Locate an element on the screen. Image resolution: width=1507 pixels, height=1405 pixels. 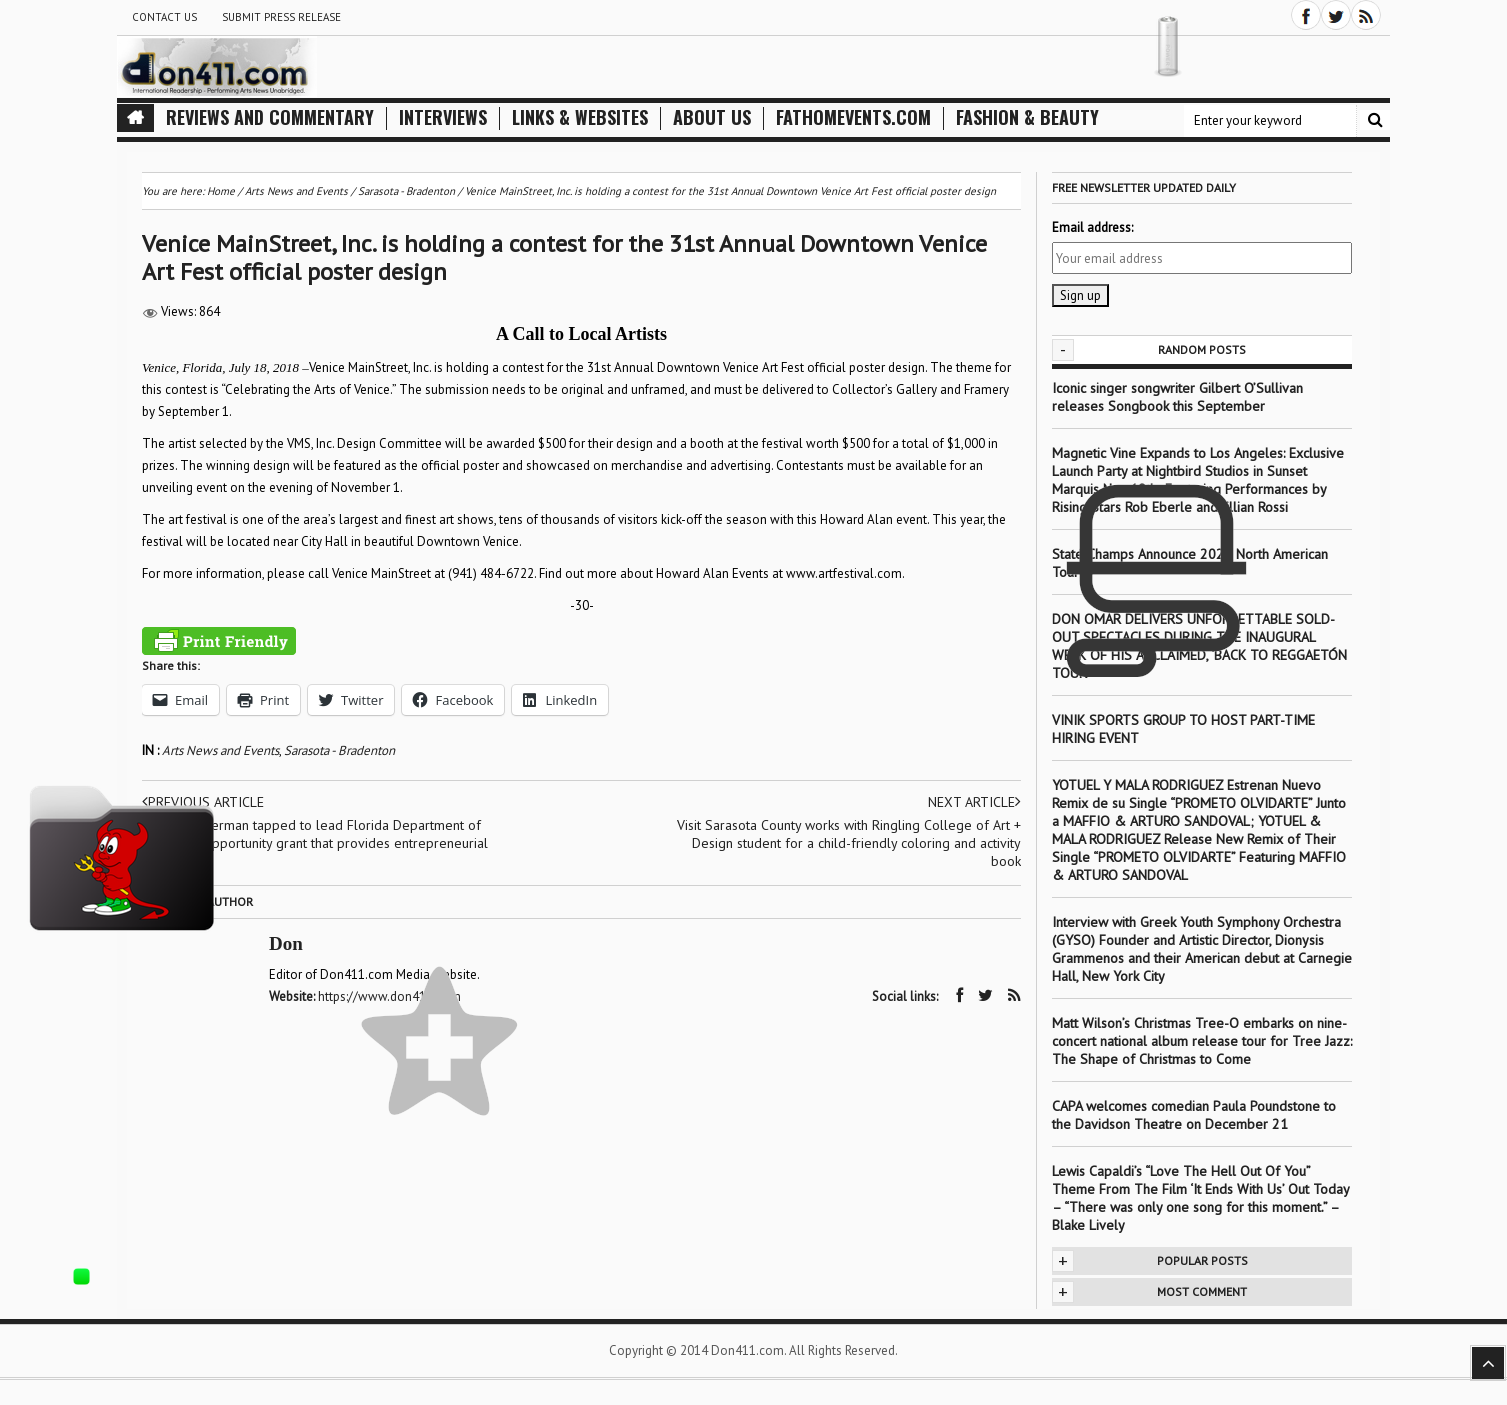
indicates battery is depleted and needs charging is located at coordinates (1168, 47).